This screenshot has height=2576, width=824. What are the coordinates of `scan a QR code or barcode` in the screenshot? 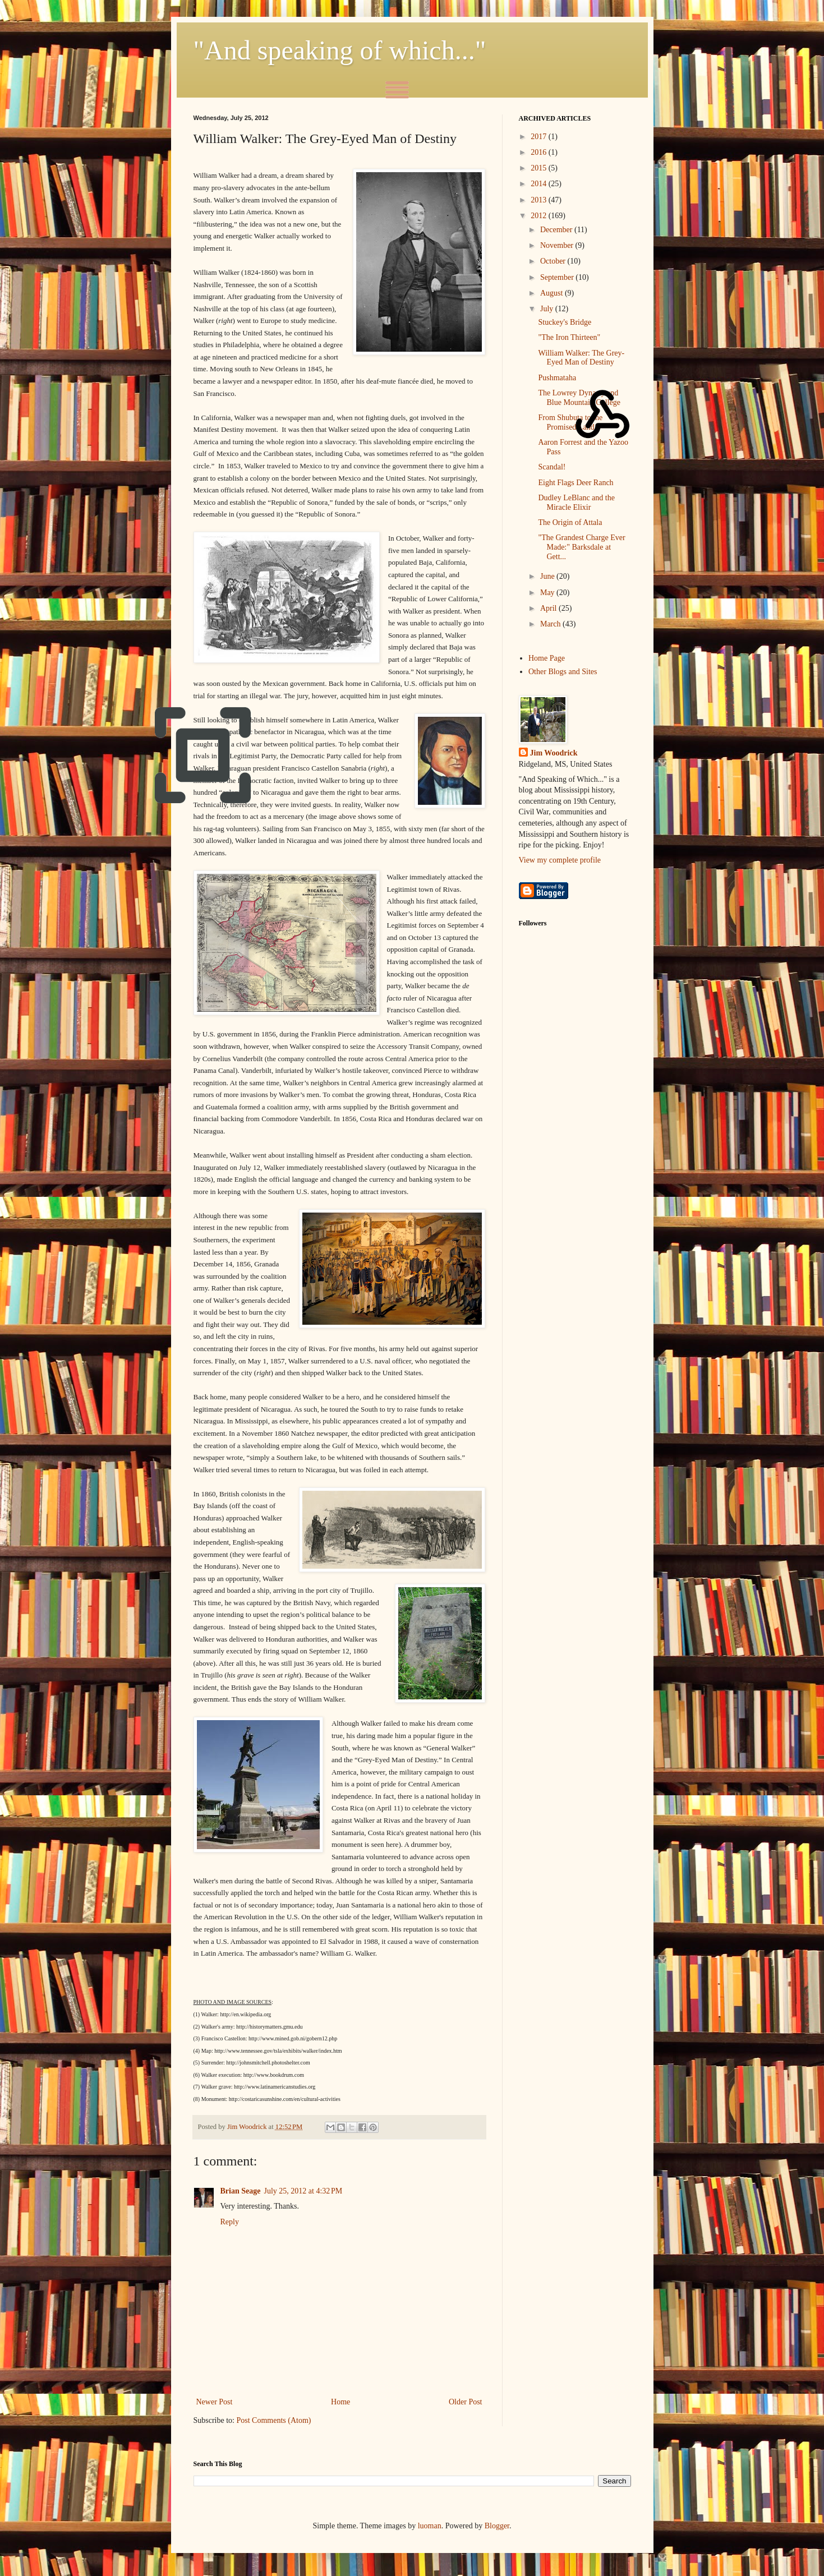 It's located at (202, 755).